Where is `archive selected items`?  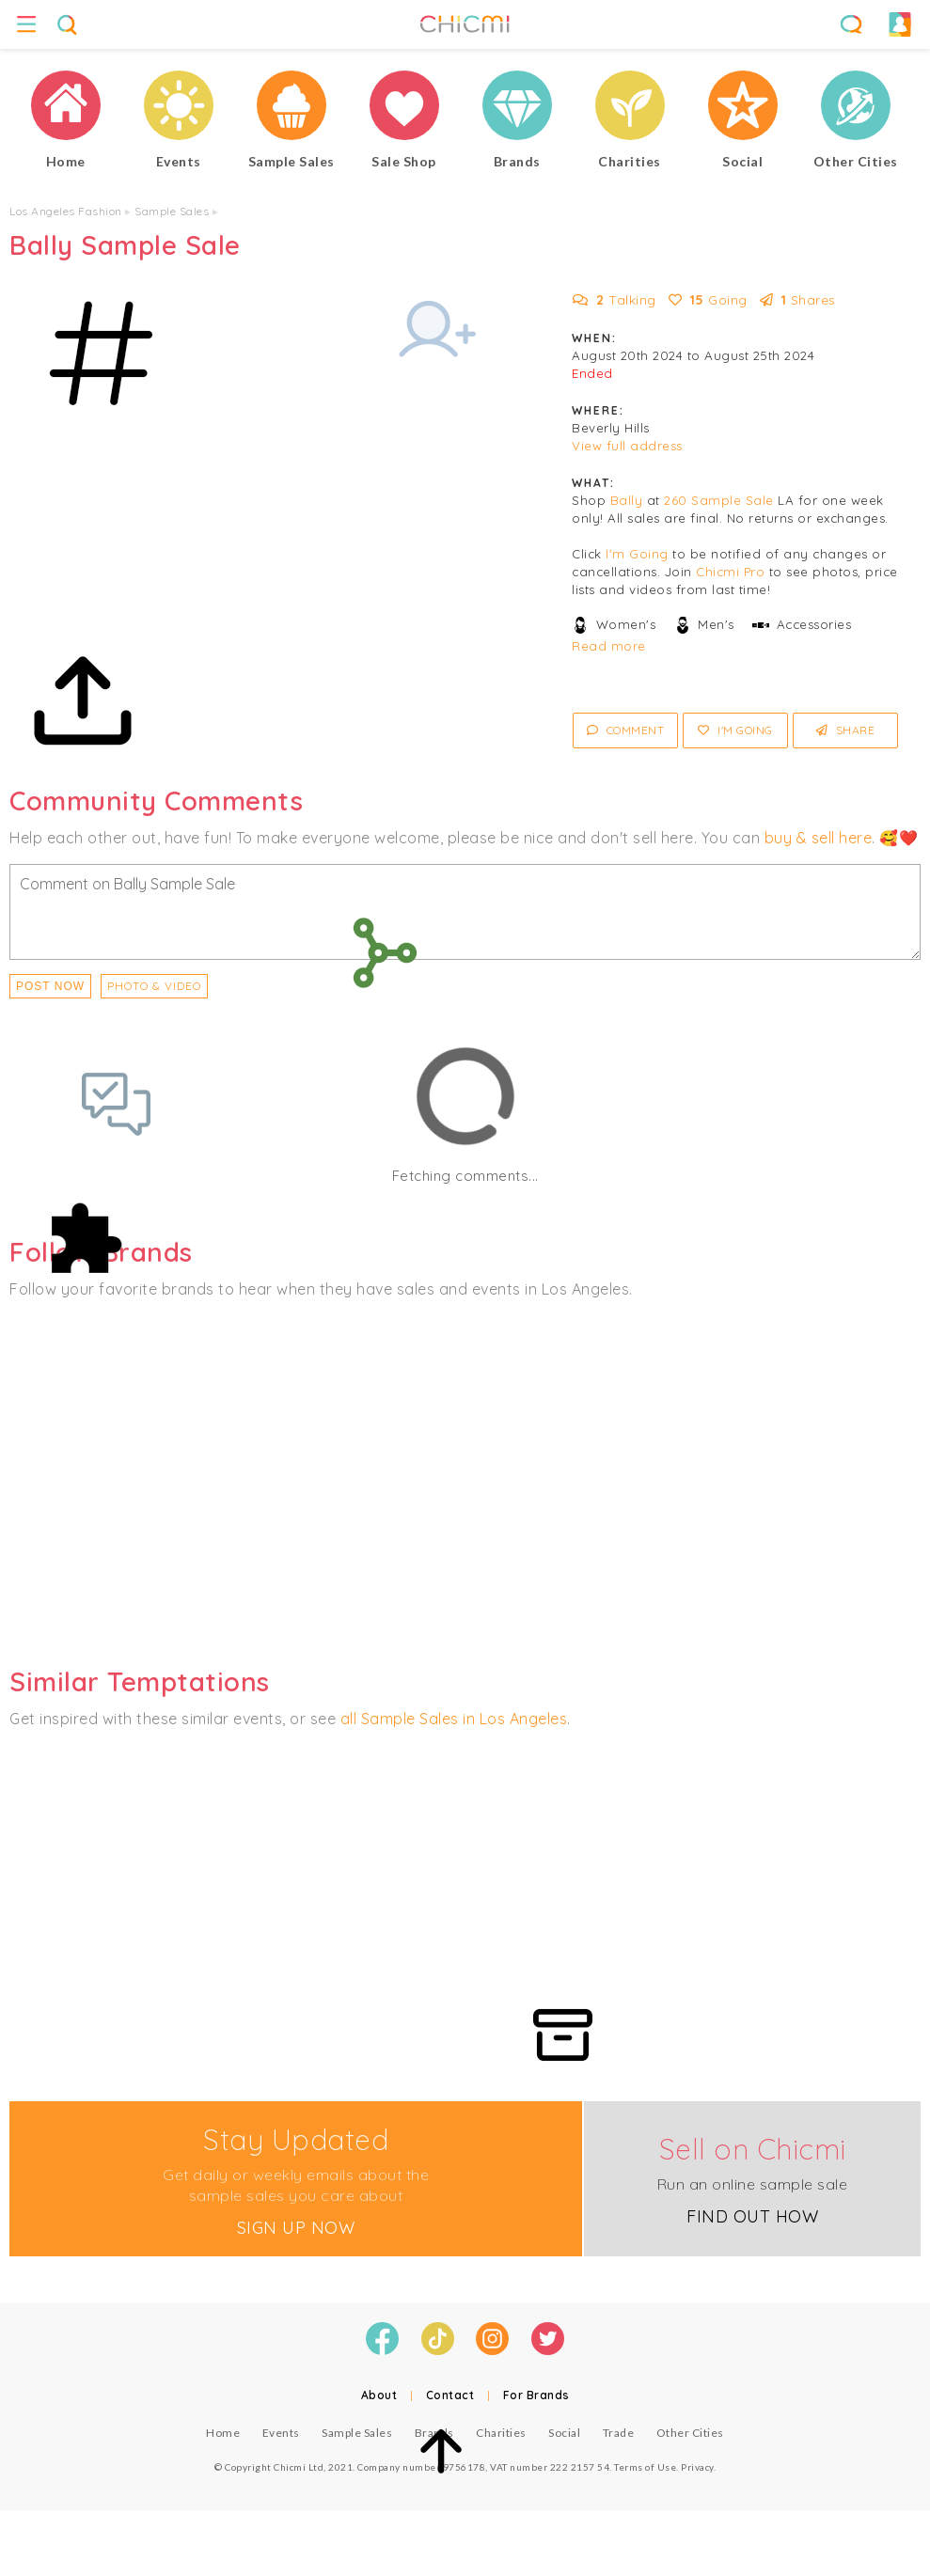
archive selected items is located at coordinates (562, 2034).